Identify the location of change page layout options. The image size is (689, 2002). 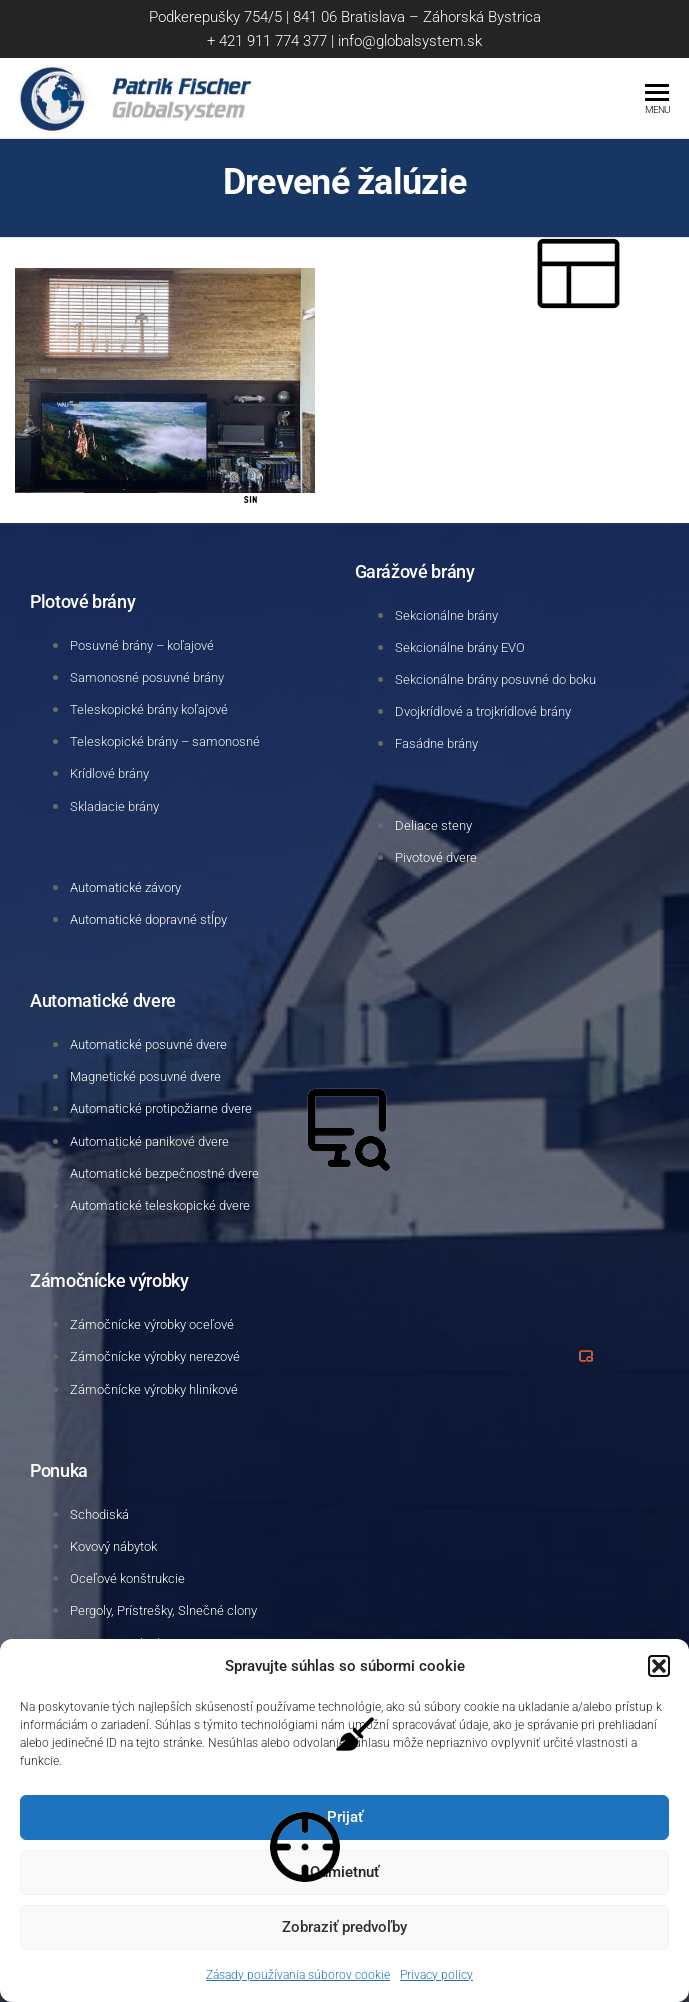
(578, 273).